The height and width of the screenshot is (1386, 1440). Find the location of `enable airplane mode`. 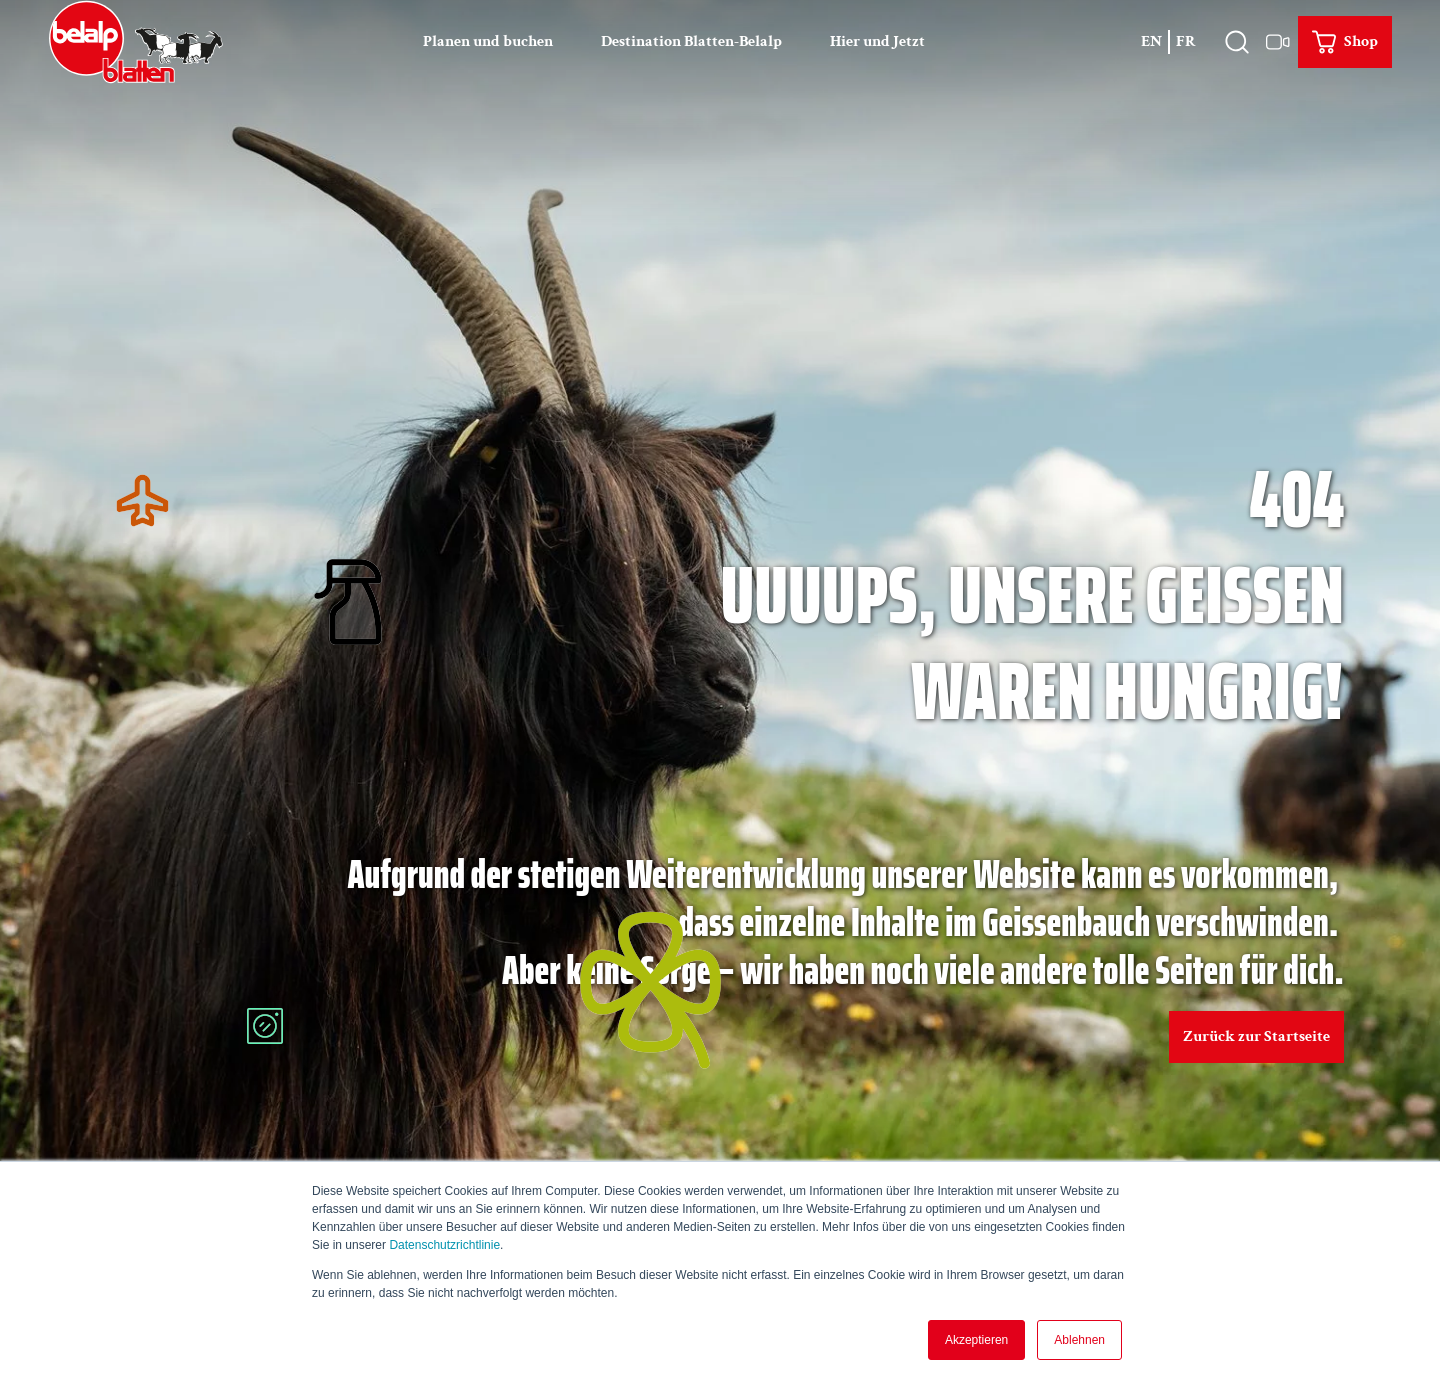

enable airplane mode is located at coordinates (142, 500).